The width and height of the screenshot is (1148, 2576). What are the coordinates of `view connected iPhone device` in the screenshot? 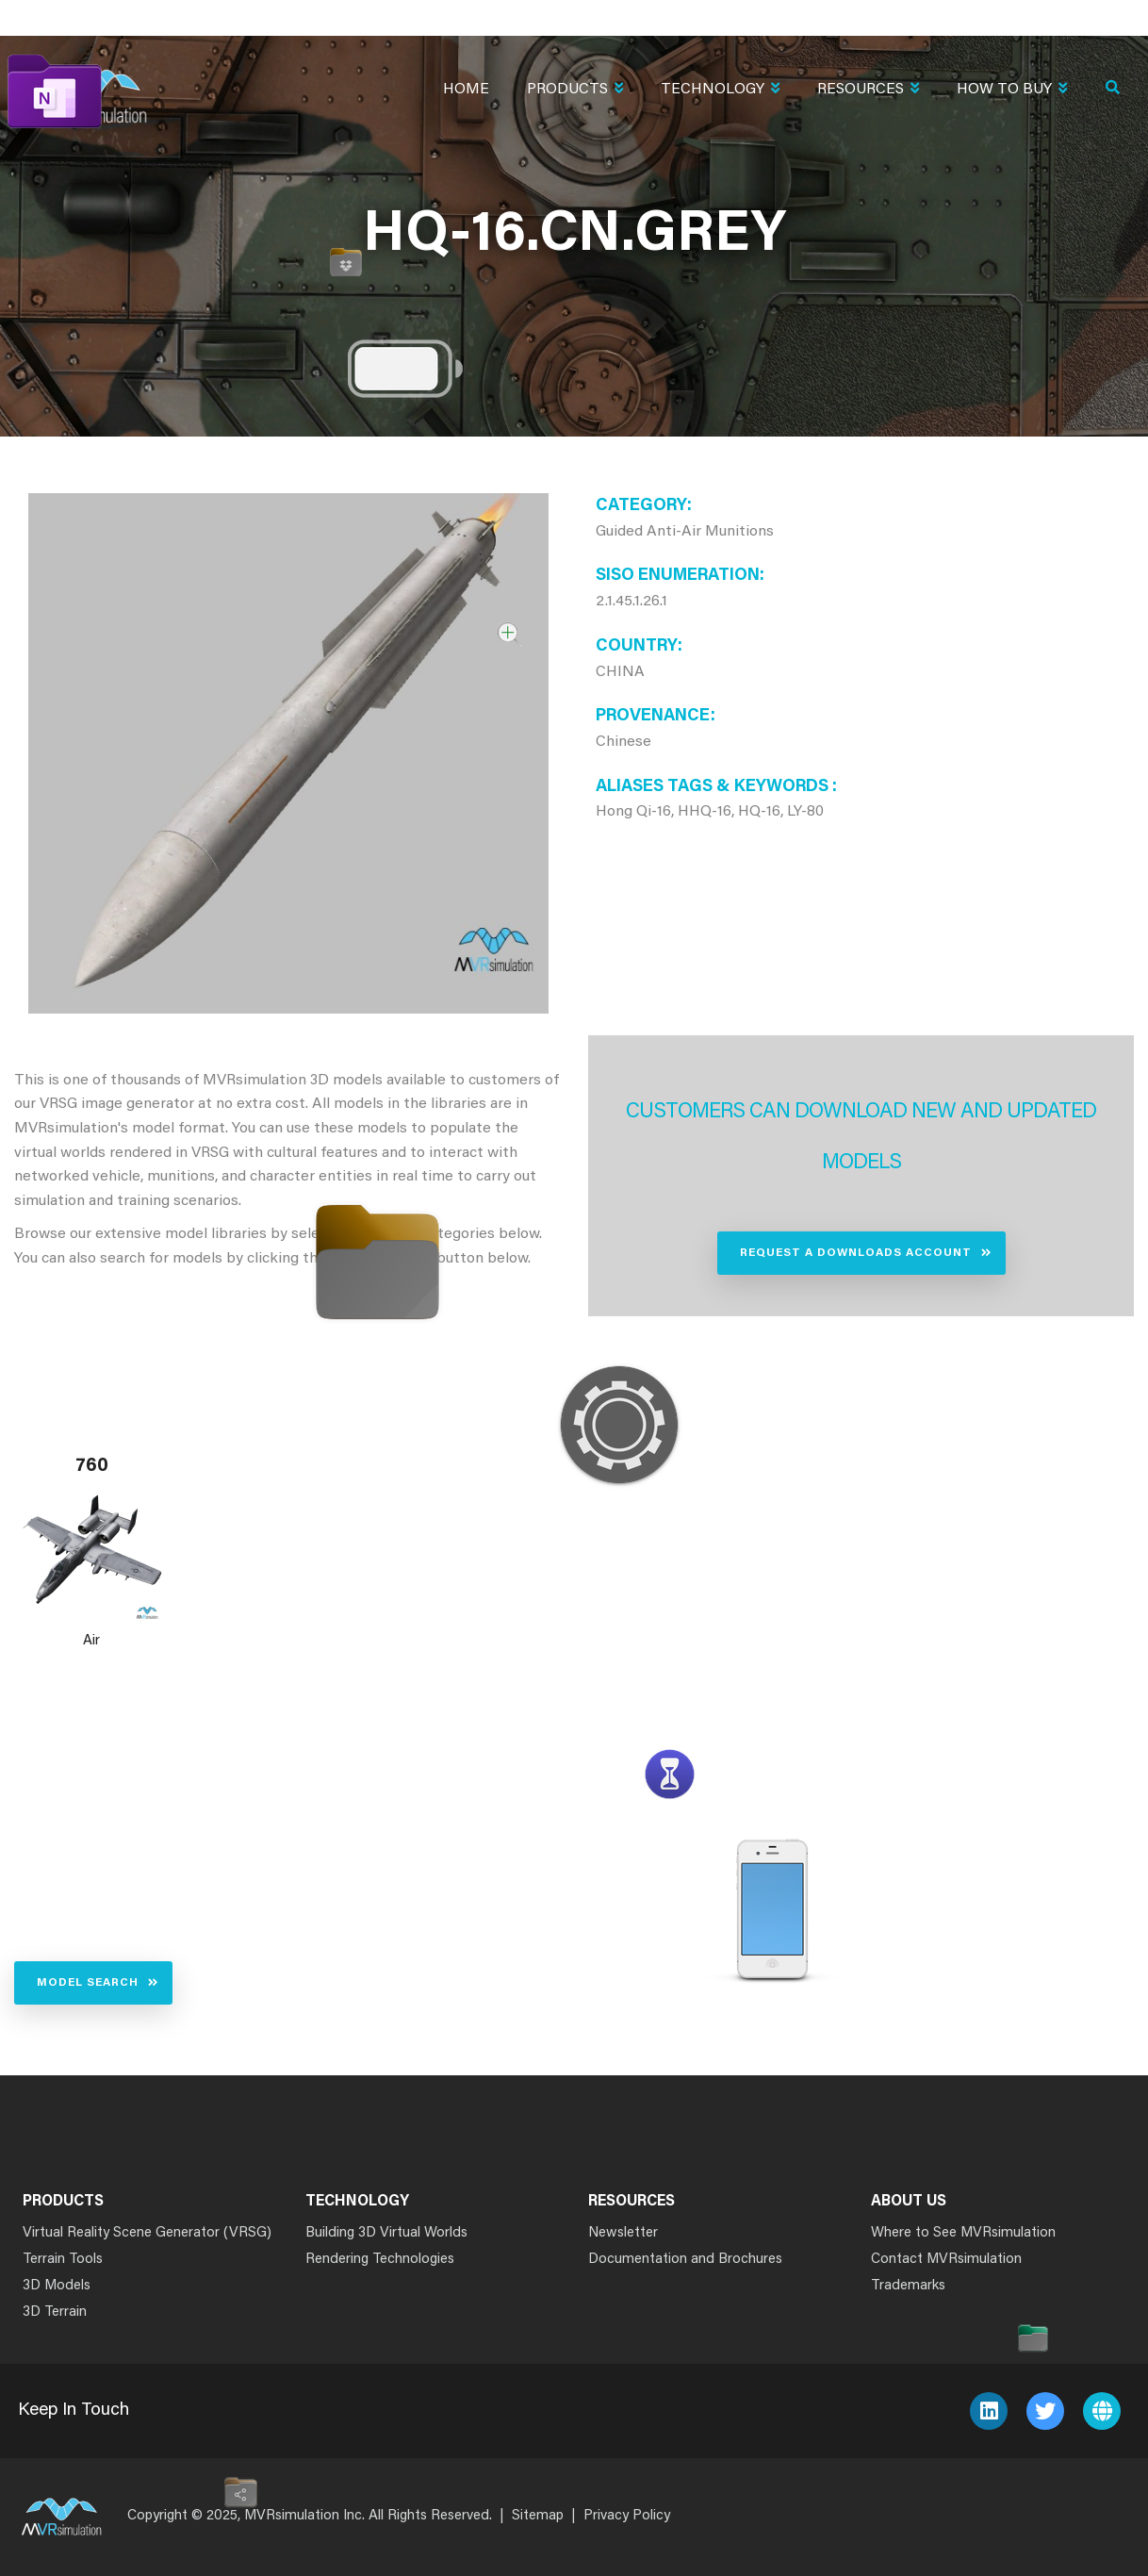 It's located at (772, 1907).